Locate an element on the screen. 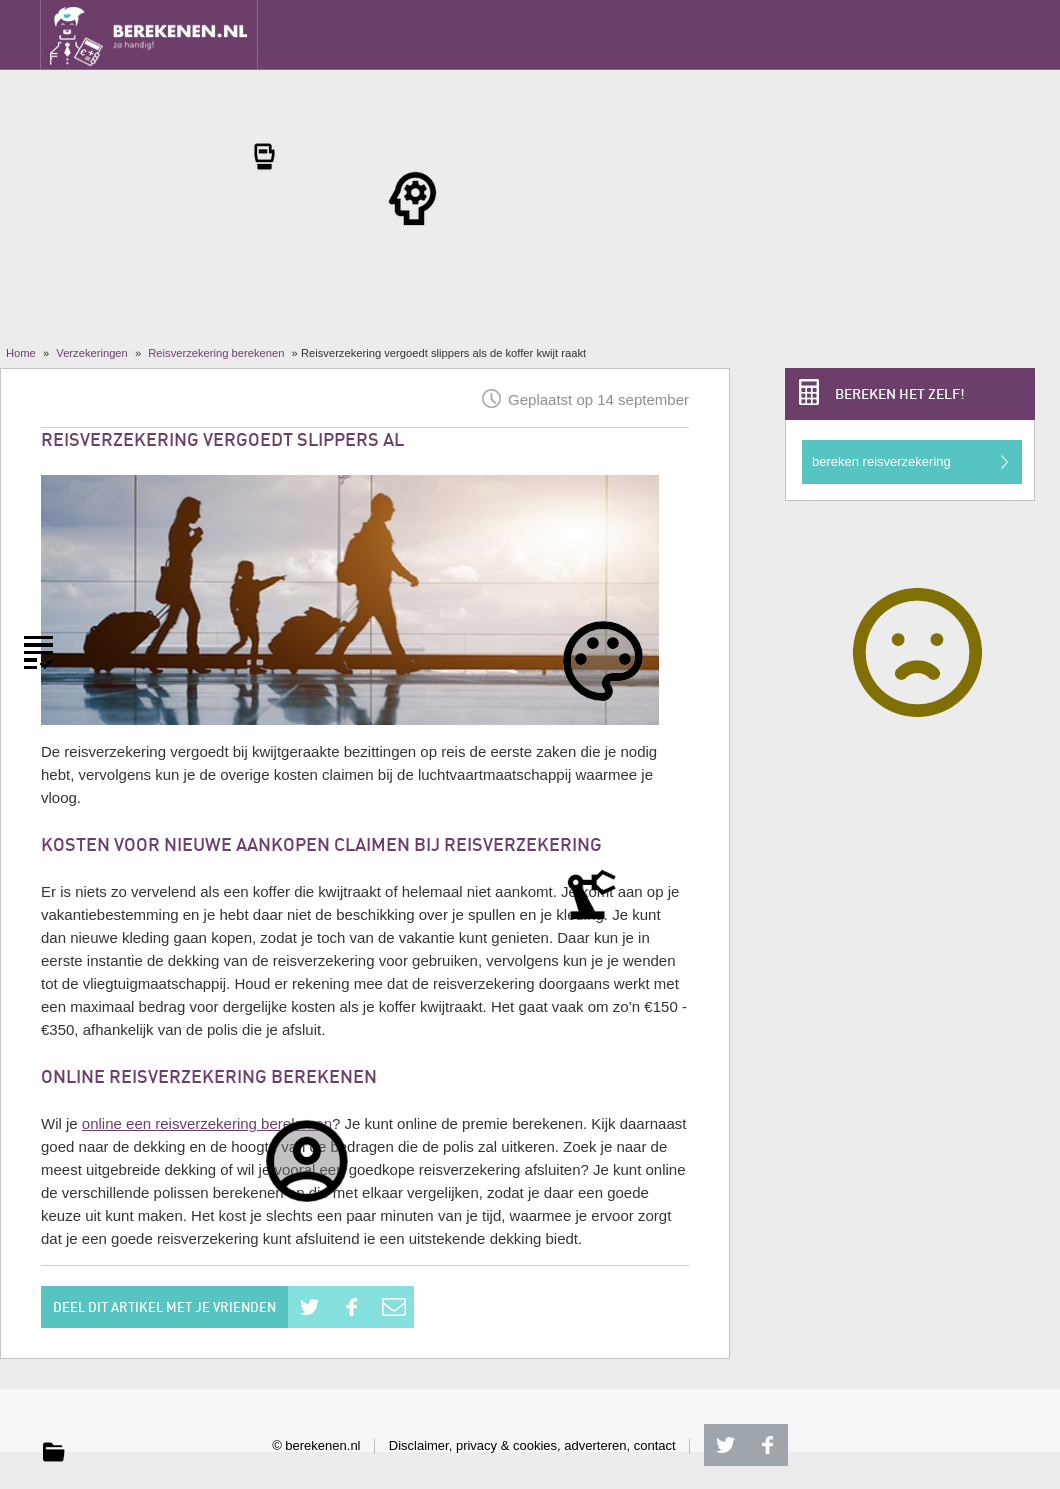 The width and height of the screenshot is (1060, 1489). an open folder in a file browser is located at coordinates (54, 1452).